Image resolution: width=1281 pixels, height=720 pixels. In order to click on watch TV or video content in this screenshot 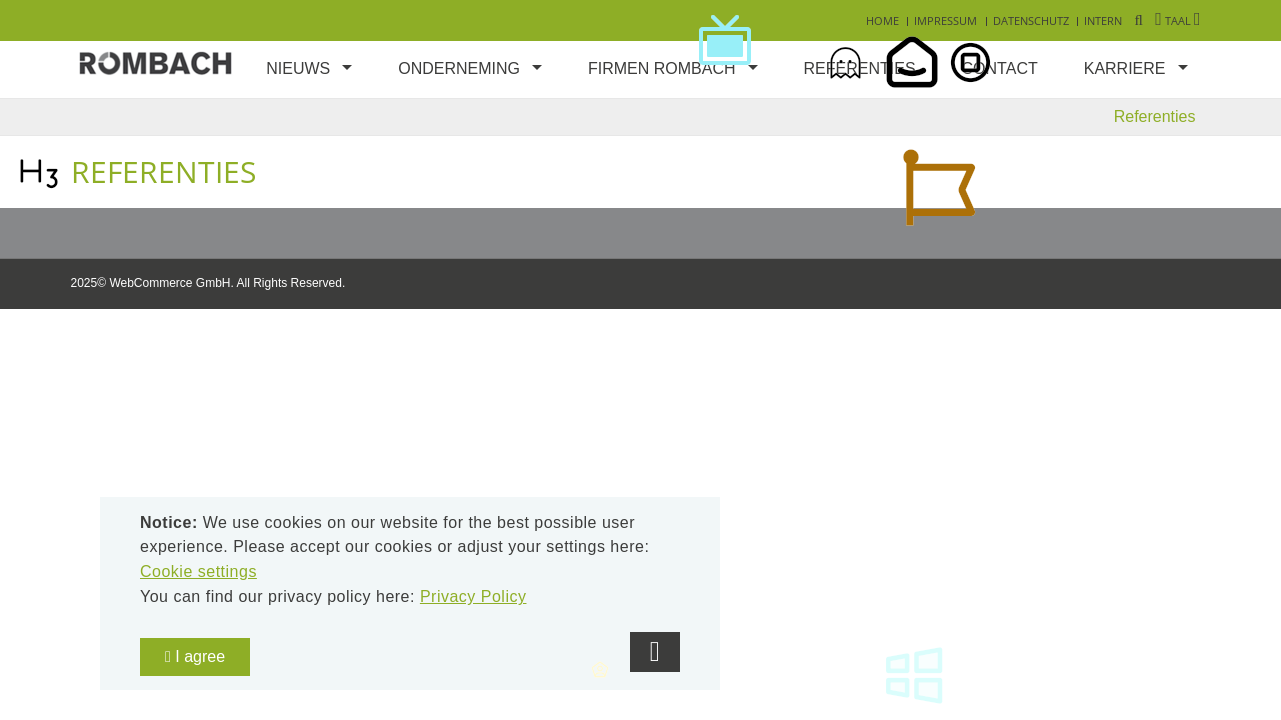, I will do `click(725, 43)`.